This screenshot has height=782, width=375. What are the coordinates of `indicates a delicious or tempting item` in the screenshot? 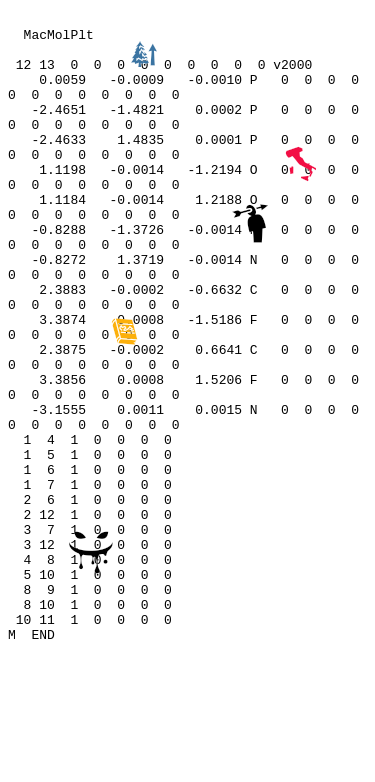 It's located at (91, 552).